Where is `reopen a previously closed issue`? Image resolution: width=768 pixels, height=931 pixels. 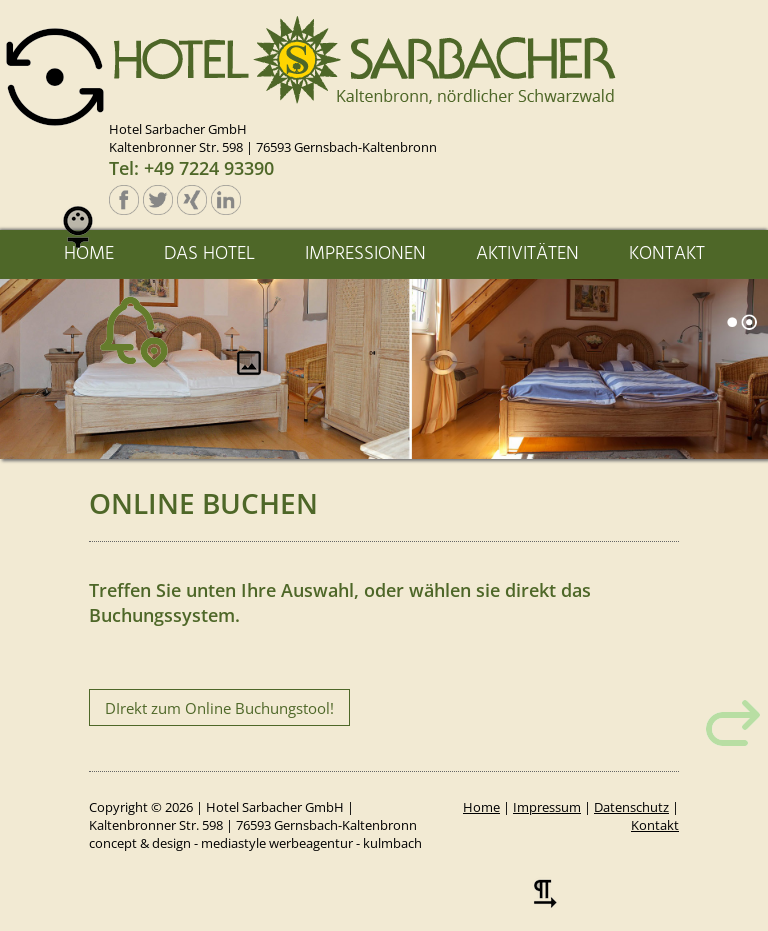 reopen a previously closed issue is located at coordinates (55, 77).